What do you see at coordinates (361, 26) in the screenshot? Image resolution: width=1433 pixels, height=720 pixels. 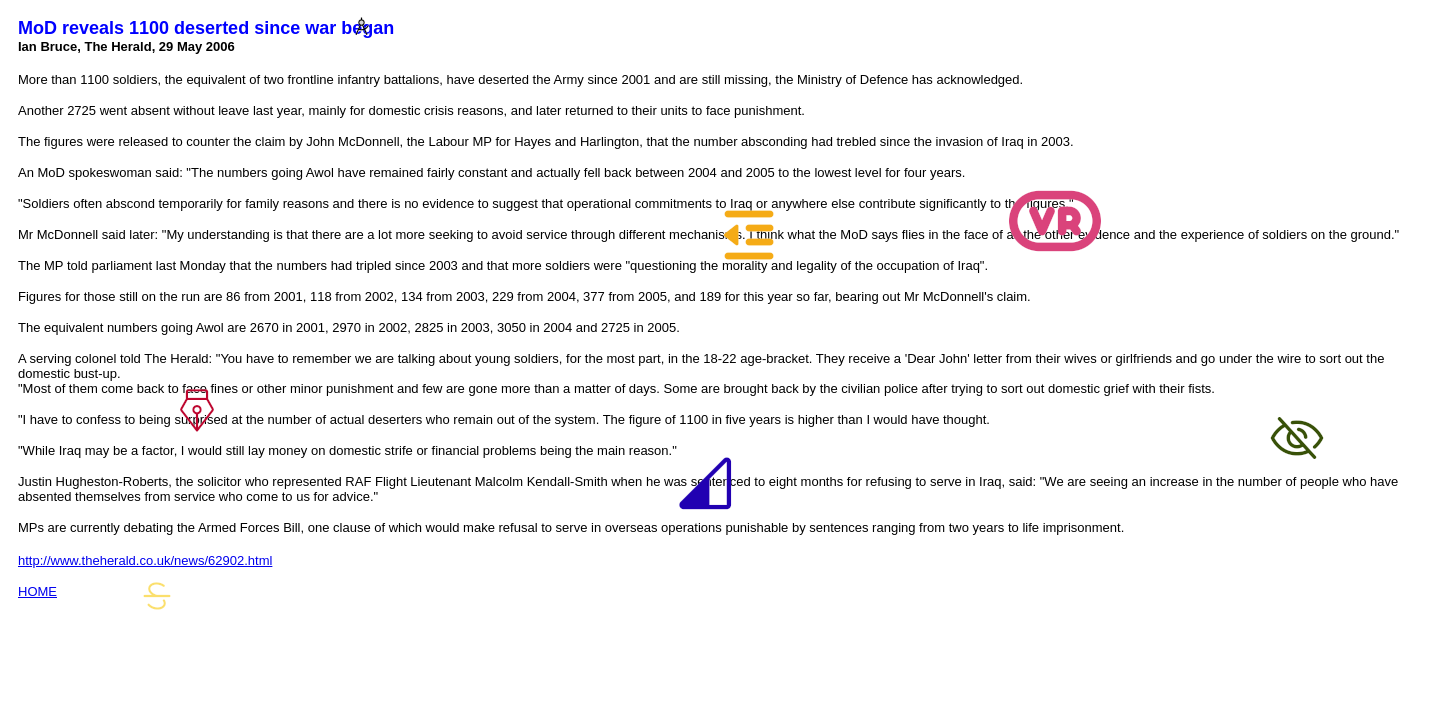 I see `access drawing or measurement tools` at bounding box center [361, 26].